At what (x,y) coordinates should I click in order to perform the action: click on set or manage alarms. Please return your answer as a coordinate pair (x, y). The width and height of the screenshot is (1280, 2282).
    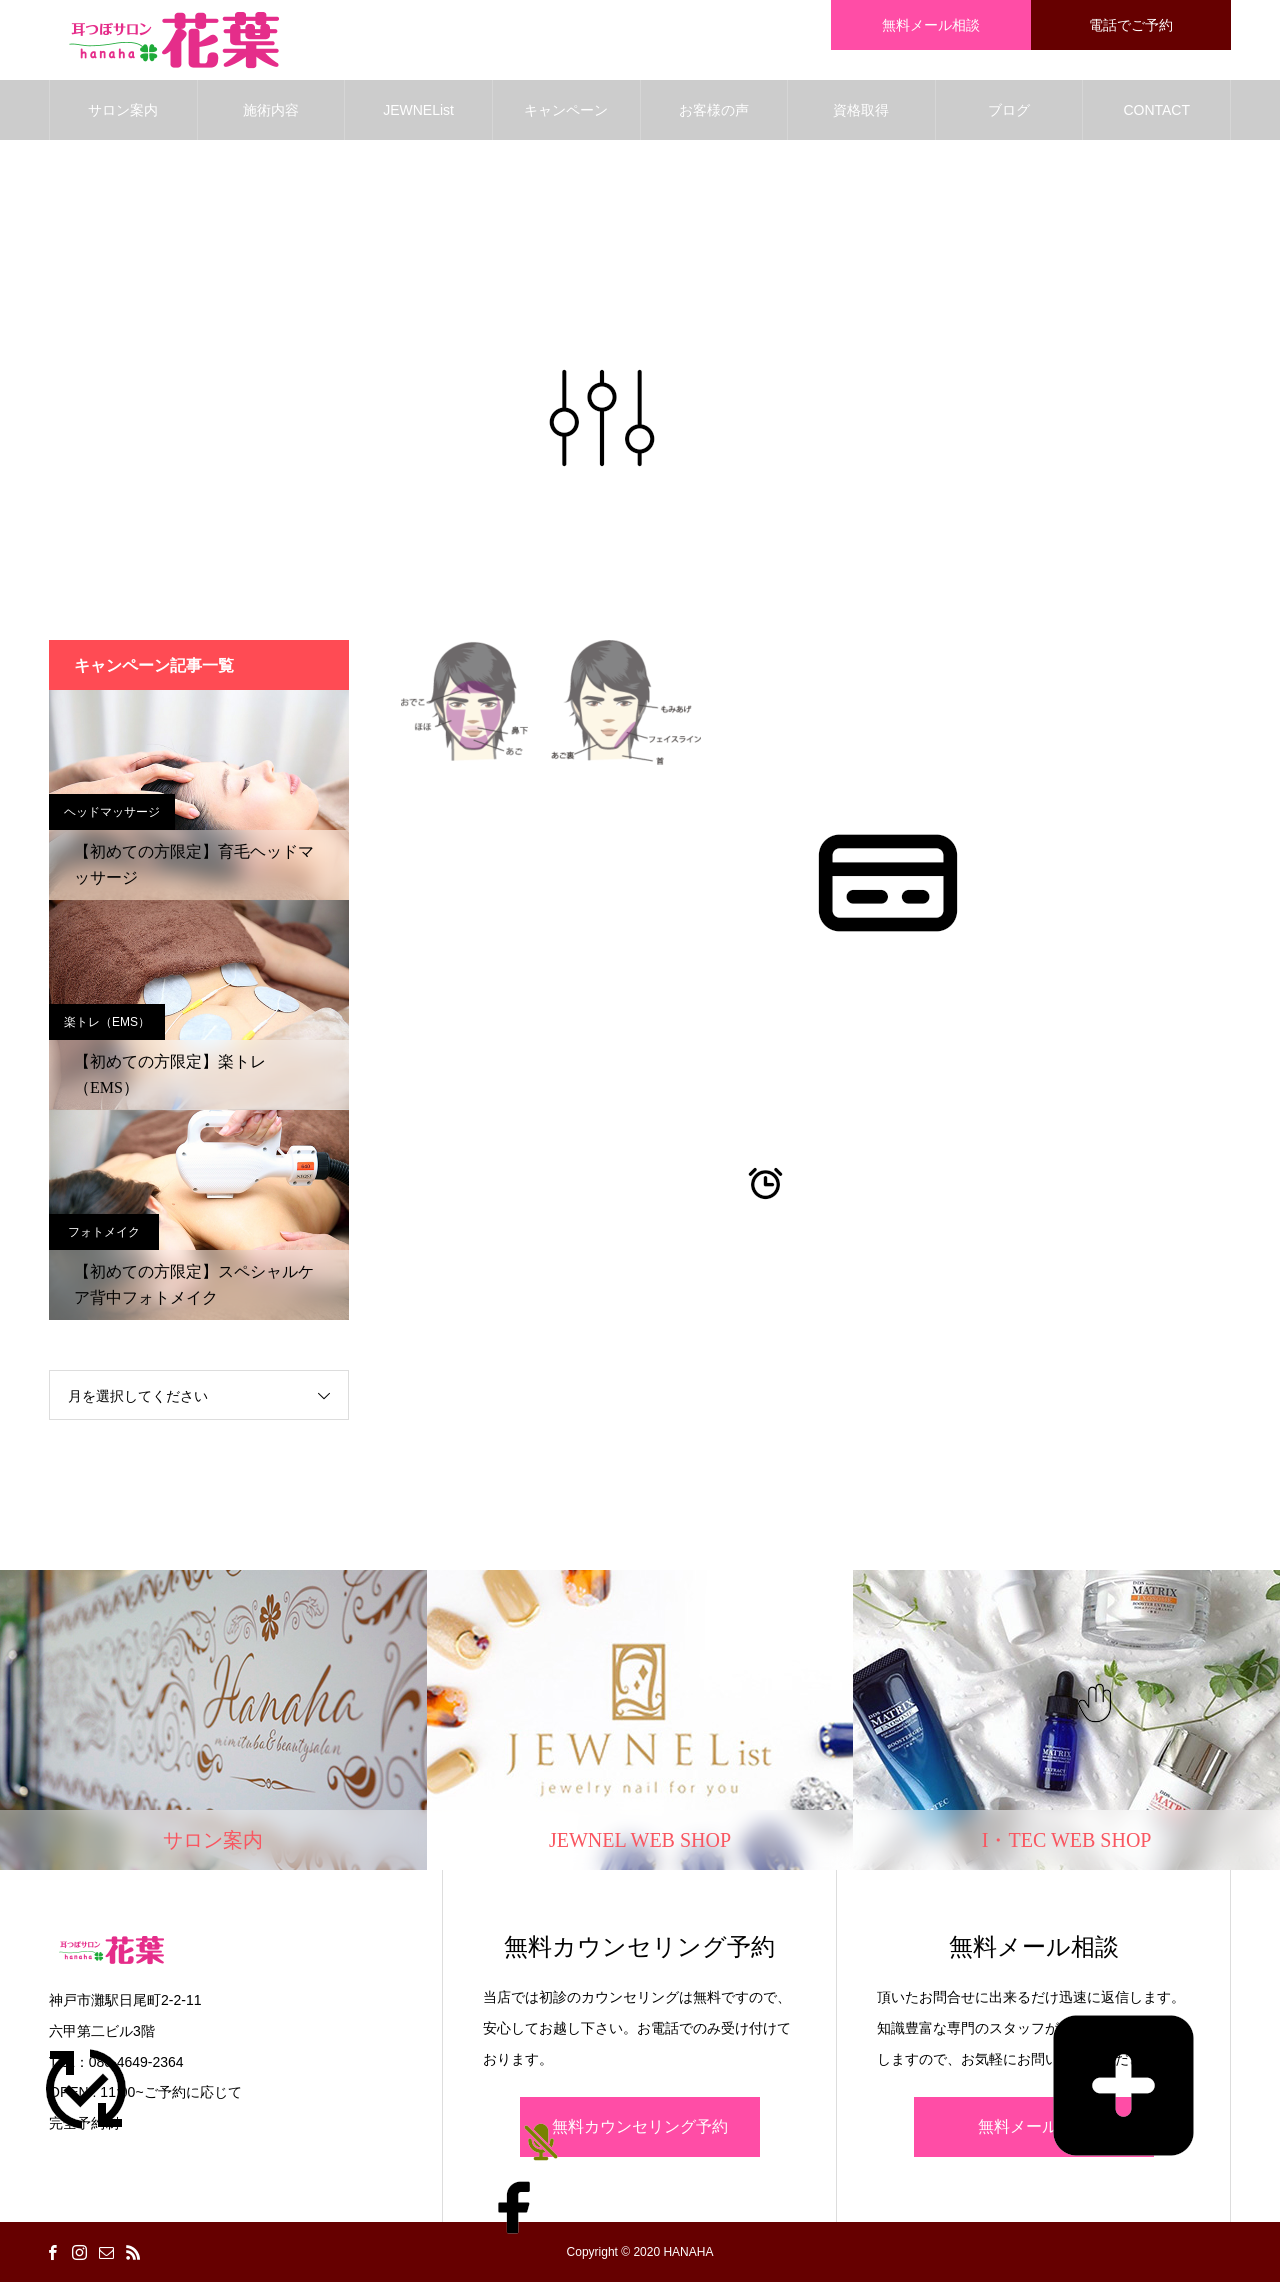
    Looking at the image, I should click on (765, 1183).